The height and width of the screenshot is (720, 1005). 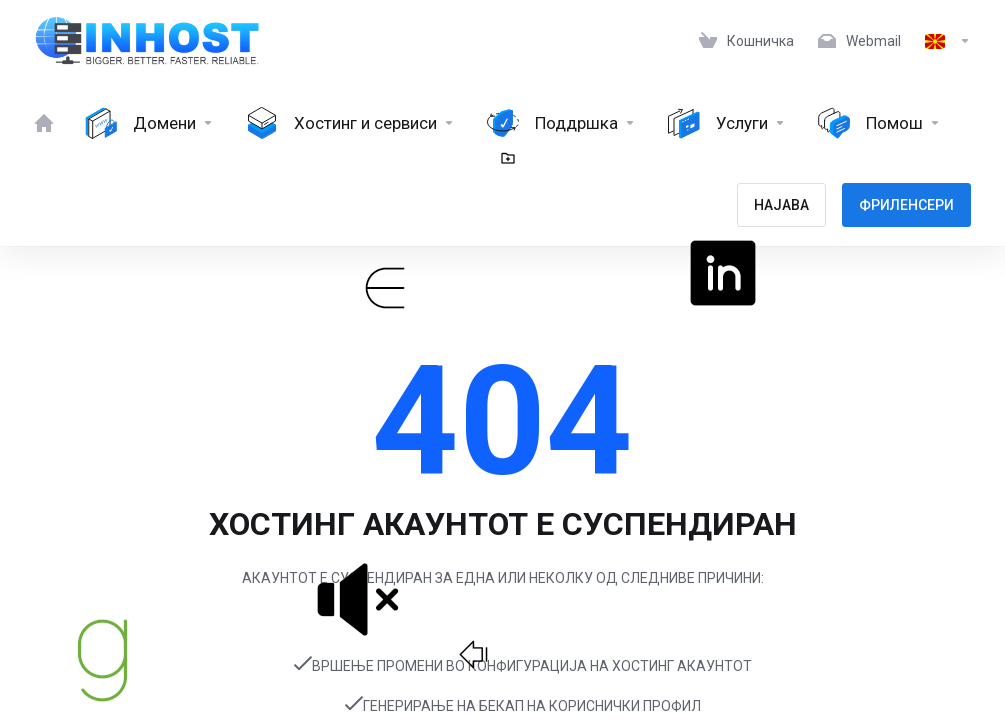 What do you see at coordinates (102, 660) in the screenshot?
I see `open Goodreads app` at bounding box center [102, 660].